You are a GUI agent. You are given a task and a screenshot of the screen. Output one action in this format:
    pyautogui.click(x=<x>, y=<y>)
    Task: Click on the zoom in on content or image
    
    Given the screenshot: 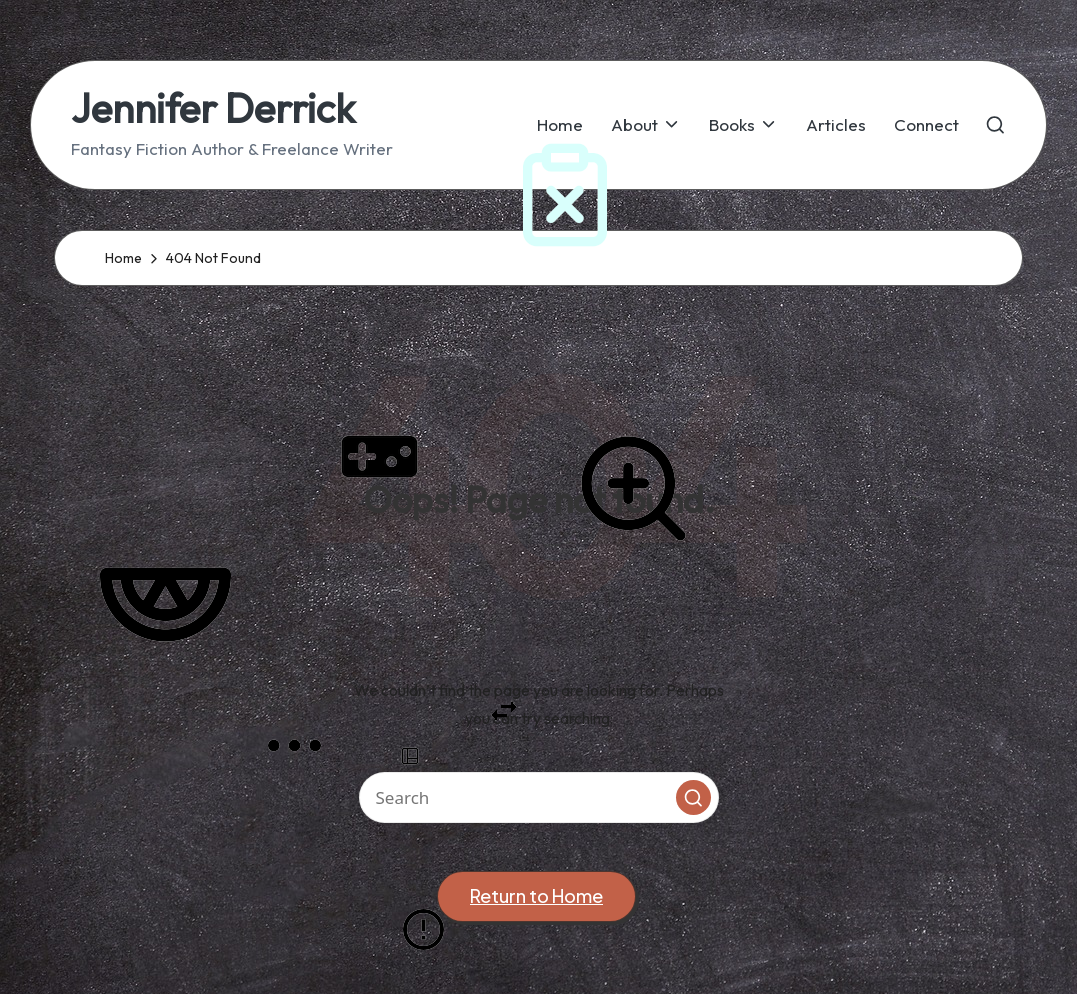 What is the action you would take?
    pyautogui.click(x=633, y=488)
    